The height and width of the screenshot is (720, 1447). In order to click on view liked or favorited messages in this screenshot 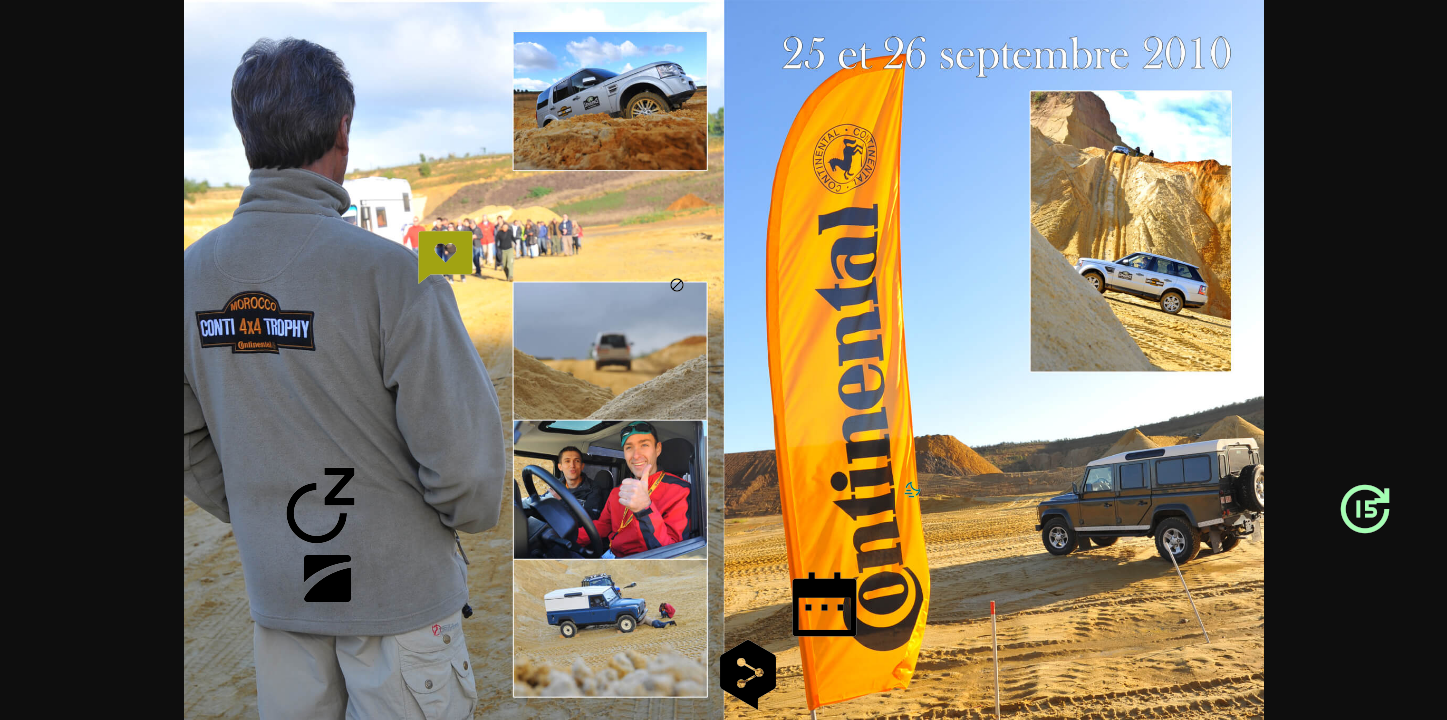, I will do `click(445, 255)`.